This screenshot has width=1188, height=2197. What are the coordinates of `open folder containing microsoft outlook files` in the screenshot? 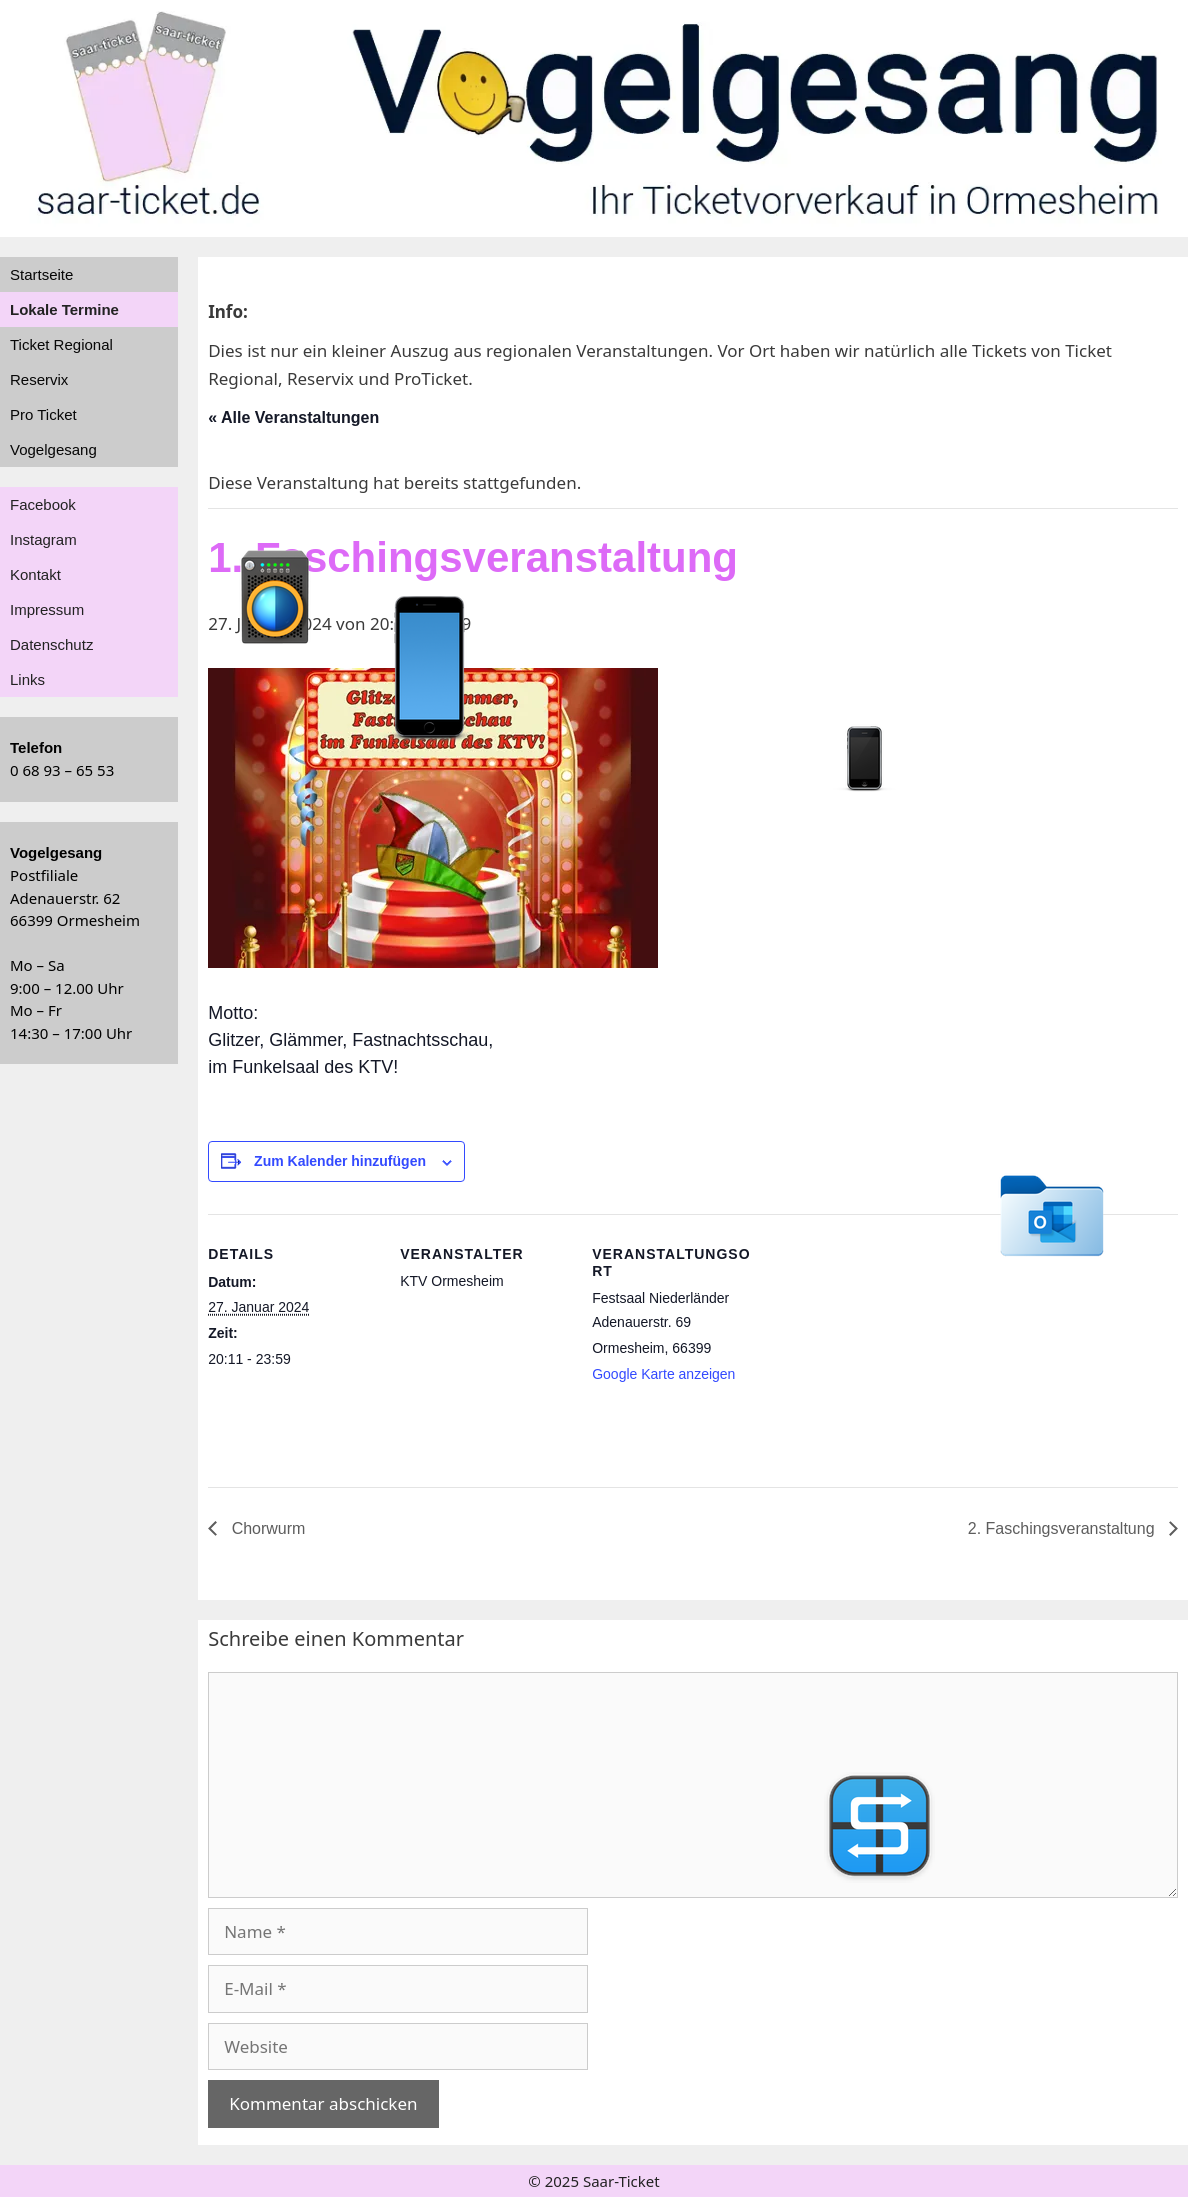 It's located at (1051, 1218).